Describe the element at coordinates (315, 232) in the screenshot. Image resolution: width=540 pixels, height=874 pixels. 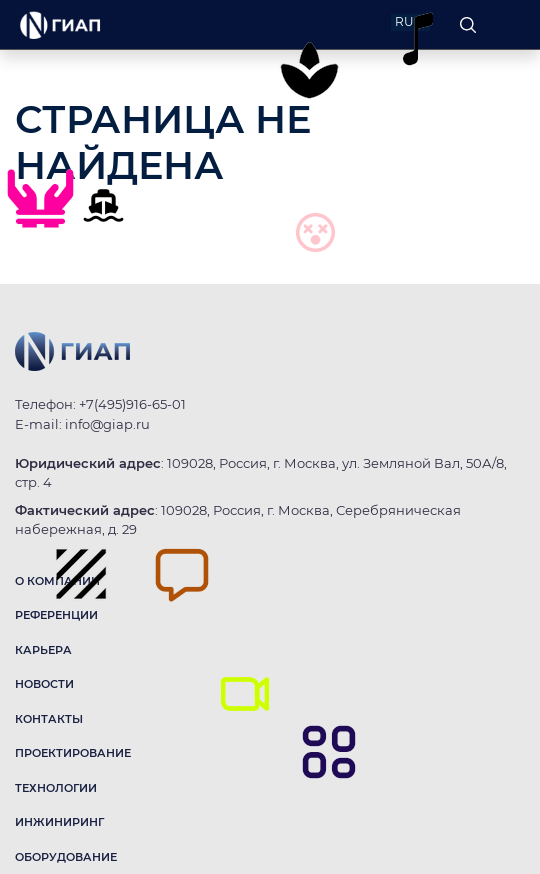
I see `indicates a confused or overwhelmed state` at that location.